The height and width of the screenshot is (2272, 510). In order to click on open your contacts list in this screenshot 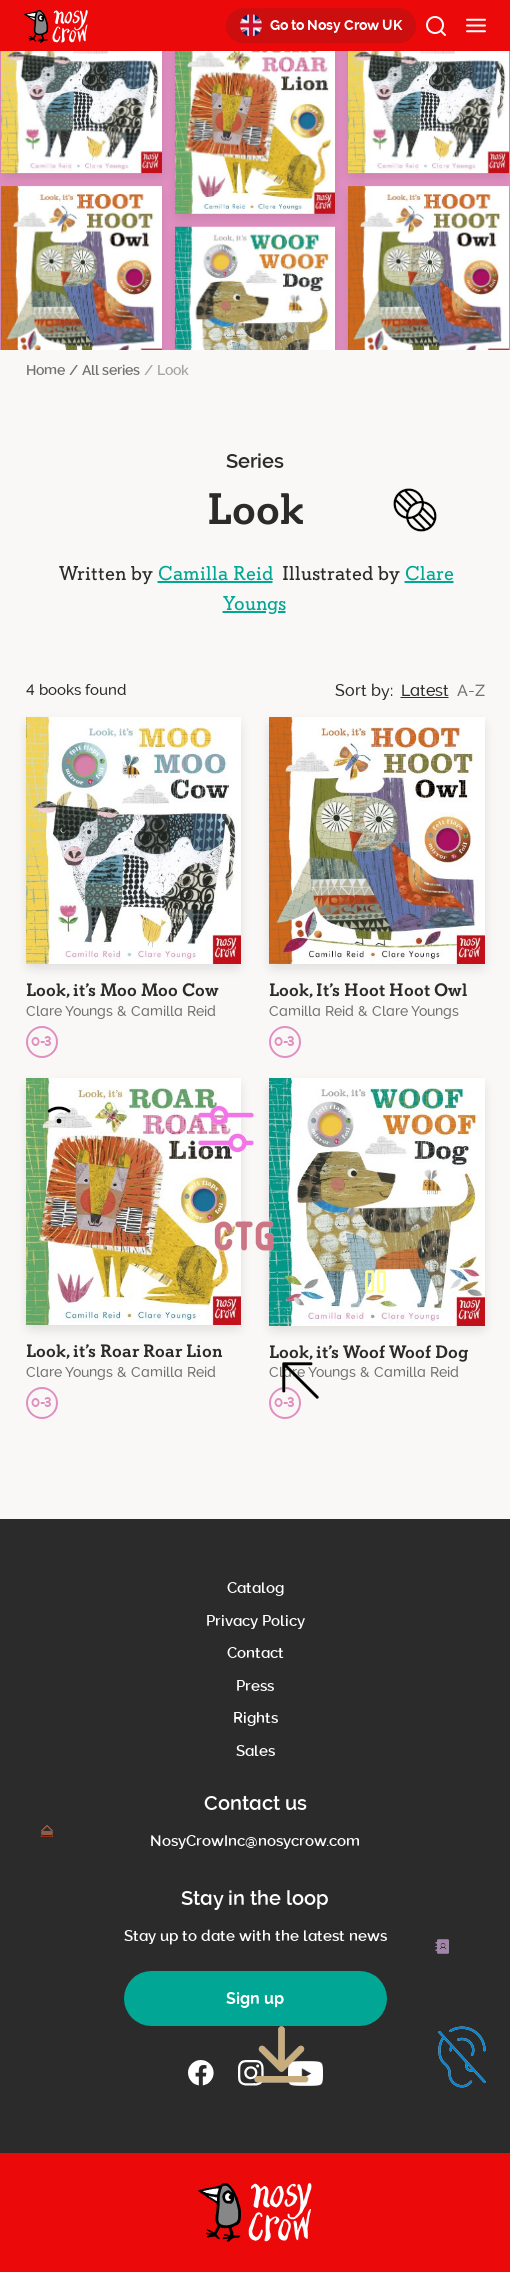, I will do `click(442, 1946)`.